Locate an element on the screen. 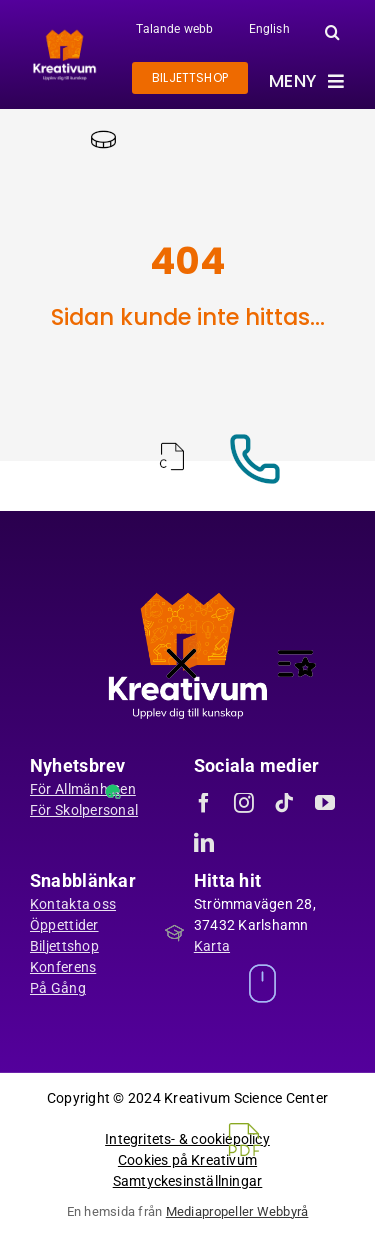  view your favorites list is located at coordinates (295, 663).